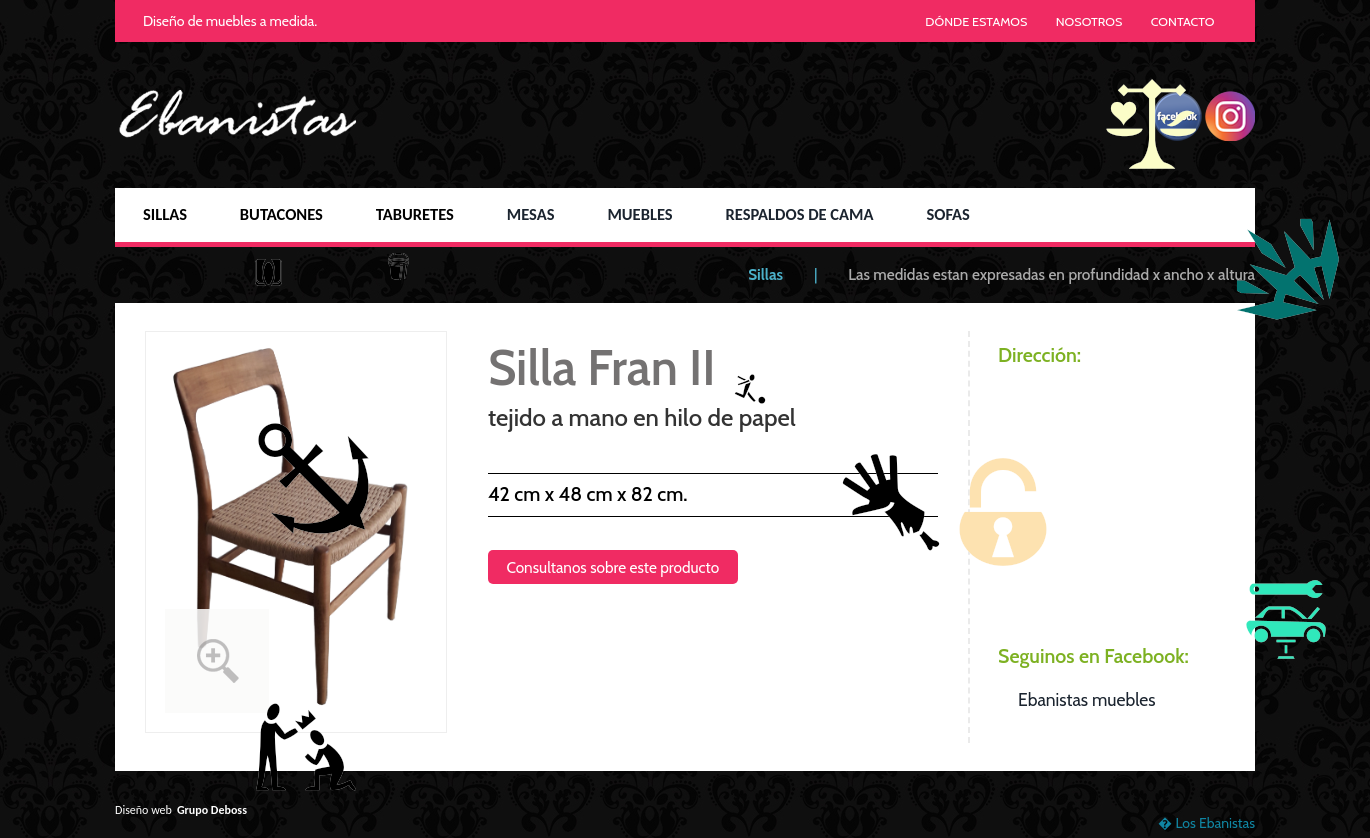 This screenshot has width=1370, height=838. What do you see at coordinates (268, 272) in the screenshot?
I see `decorative design element or placeholder graphic` at bounding box center [268, 272].